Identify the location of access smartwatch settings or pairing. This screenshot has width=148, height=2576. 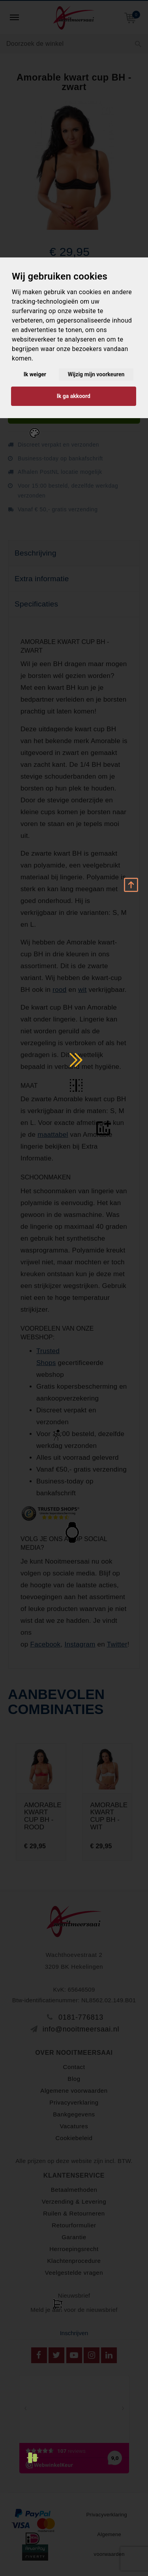
(72, 1532).